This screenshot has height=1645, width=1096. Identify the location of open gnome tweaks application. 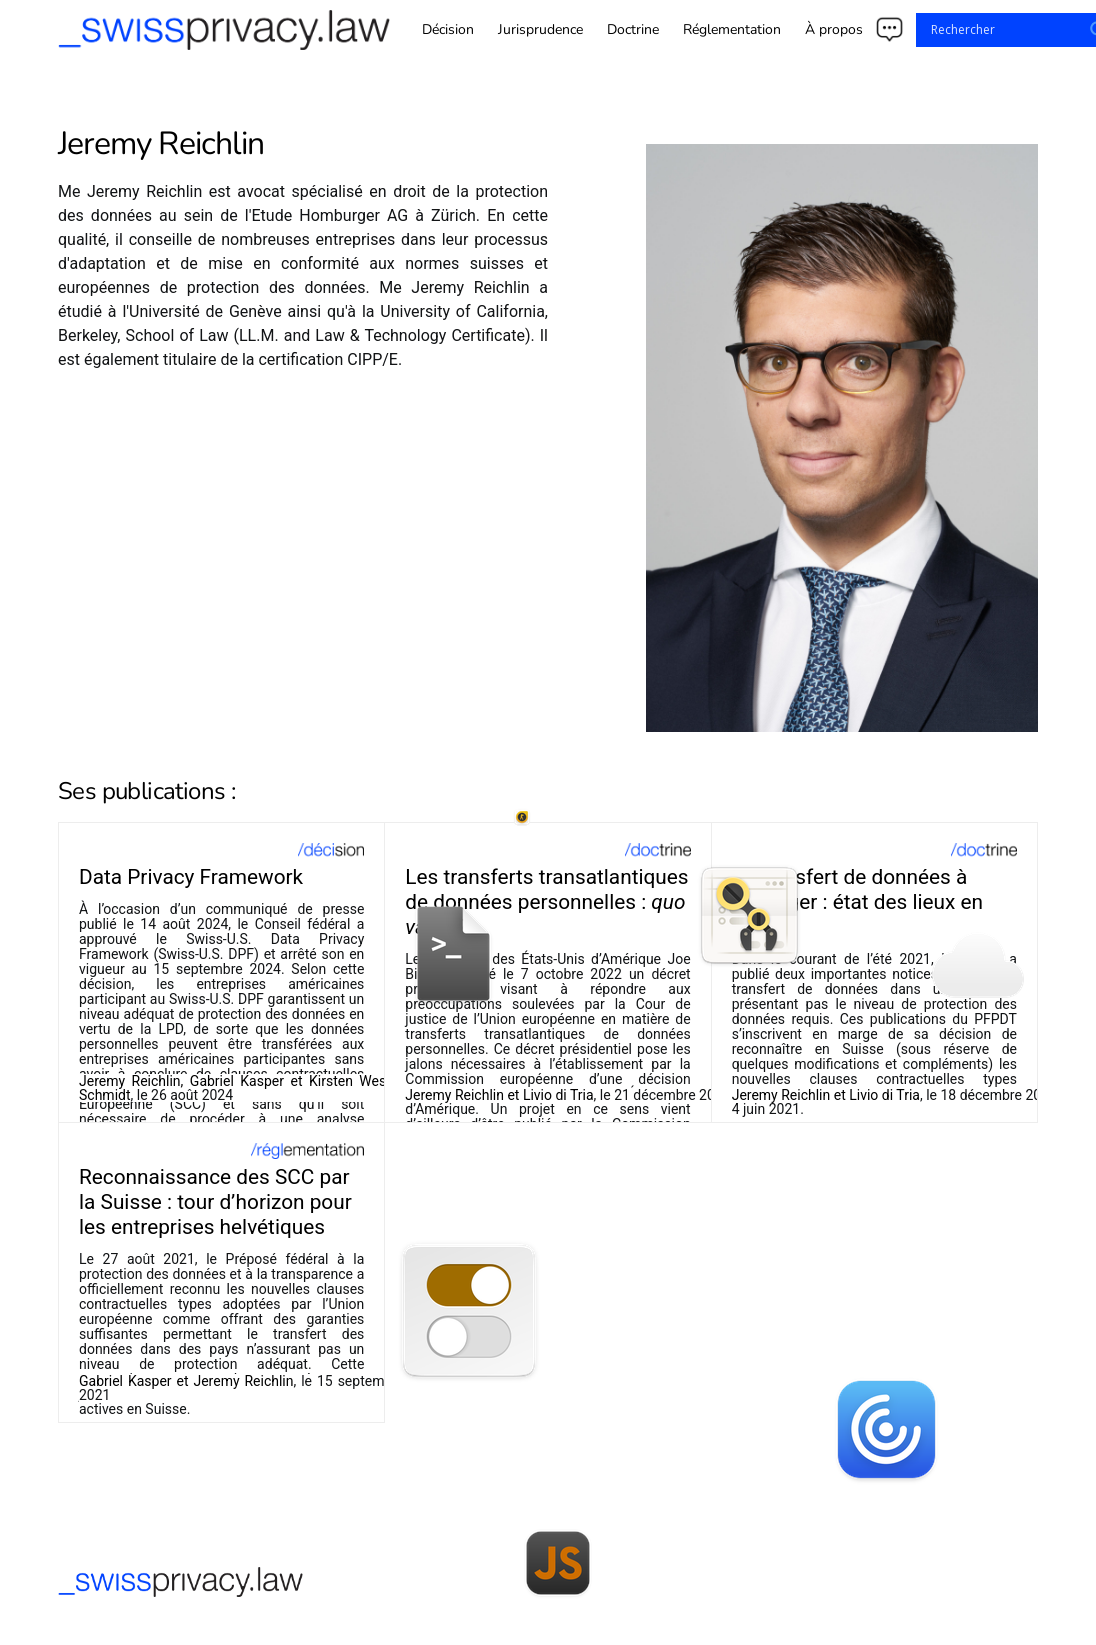
(469, 1311).